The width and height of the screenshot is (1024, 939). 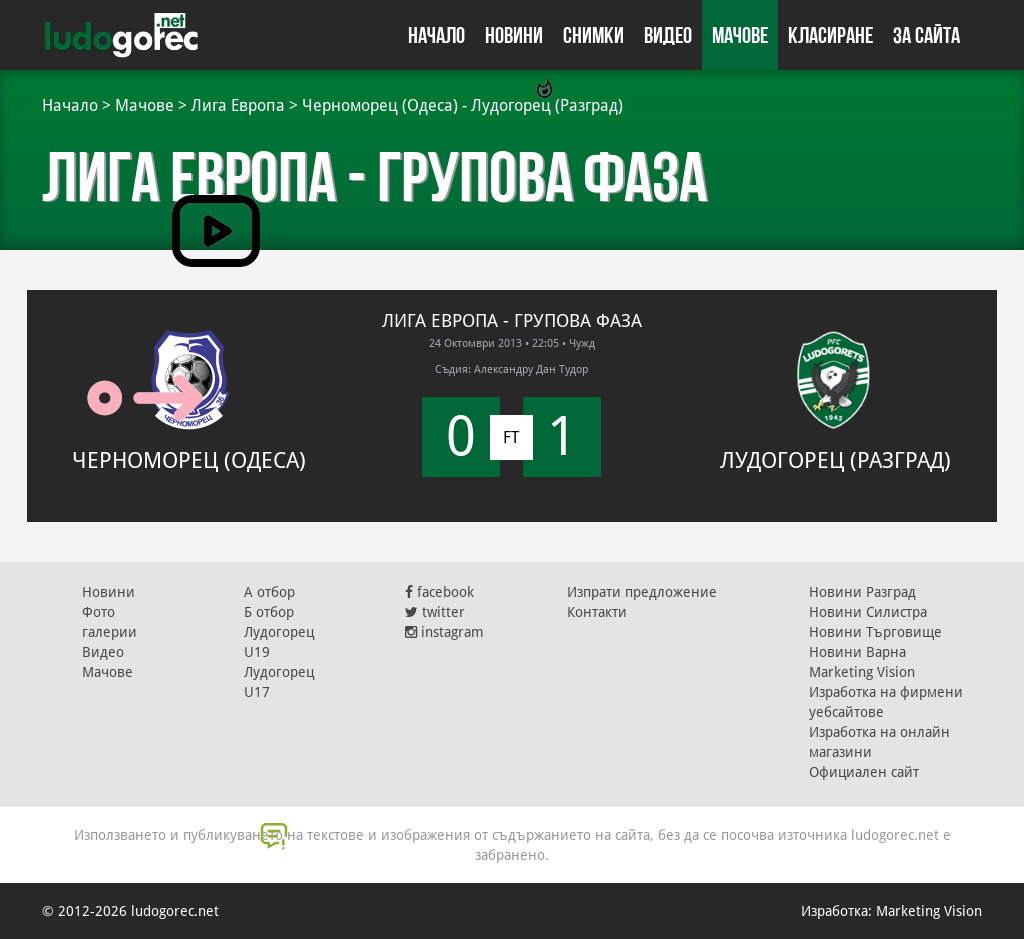 I want to click on move item to the right, so click(x=145, y=398).